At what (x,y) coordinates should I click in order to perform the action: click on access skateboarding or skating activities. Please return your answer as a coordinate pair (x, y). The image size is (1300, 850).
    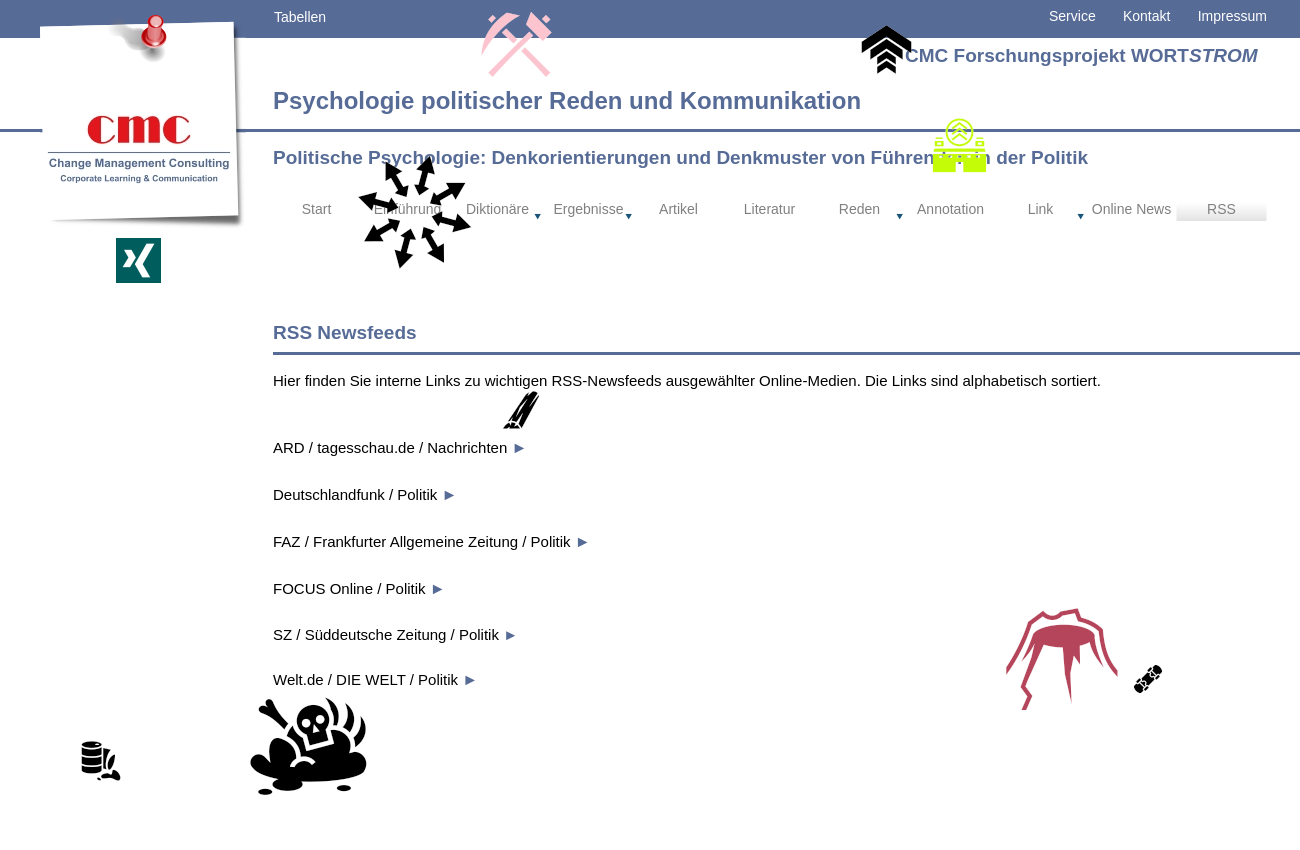
    Looking at the image, I should click on (1148, 679).